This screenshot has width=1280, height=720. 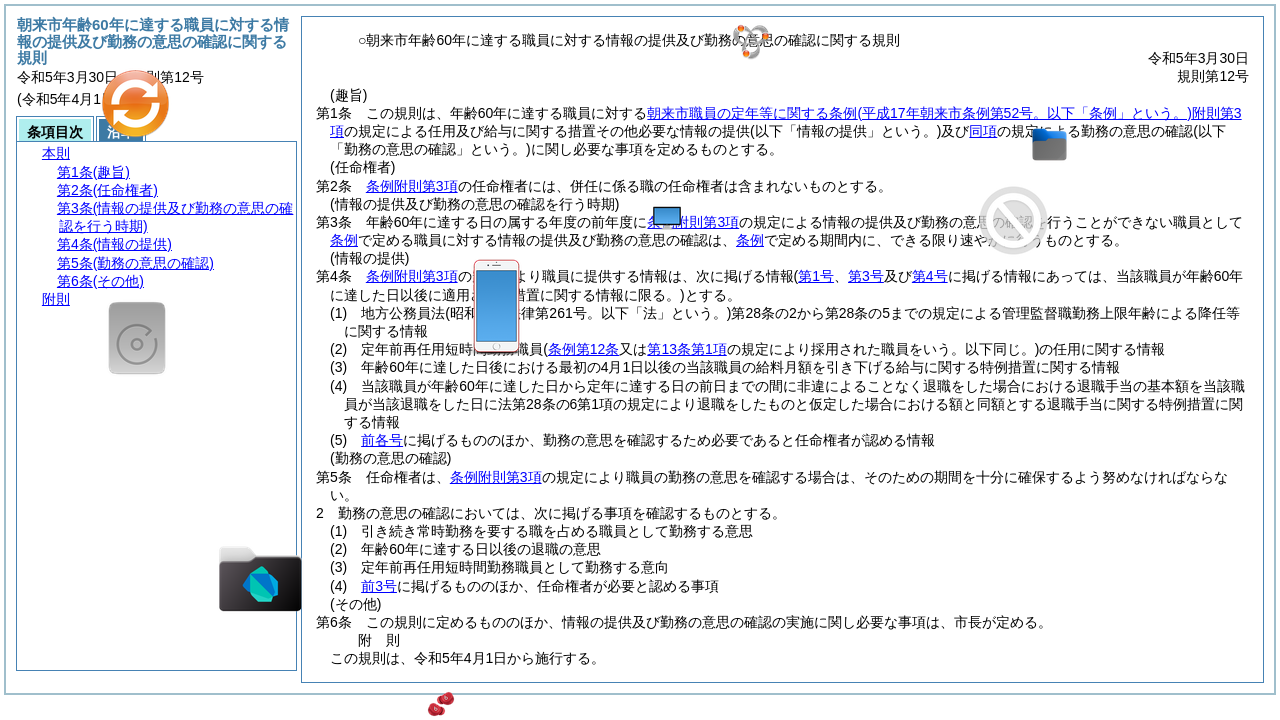 I want to click on apple led cinema display 24-inch monitor, so click(x=667, y=213).